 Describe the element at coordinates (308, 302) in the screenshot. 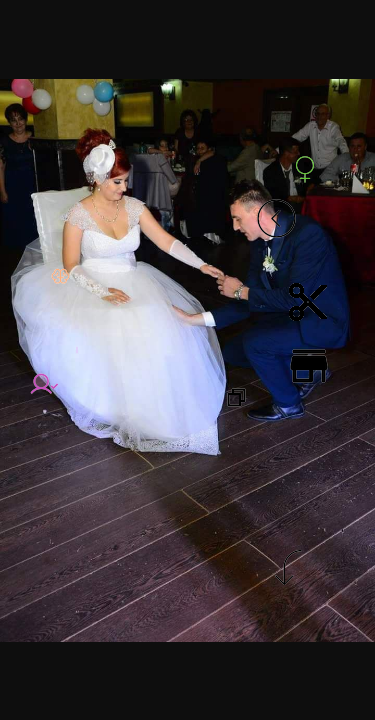

I see `cut selected content to clipboard` at that location.